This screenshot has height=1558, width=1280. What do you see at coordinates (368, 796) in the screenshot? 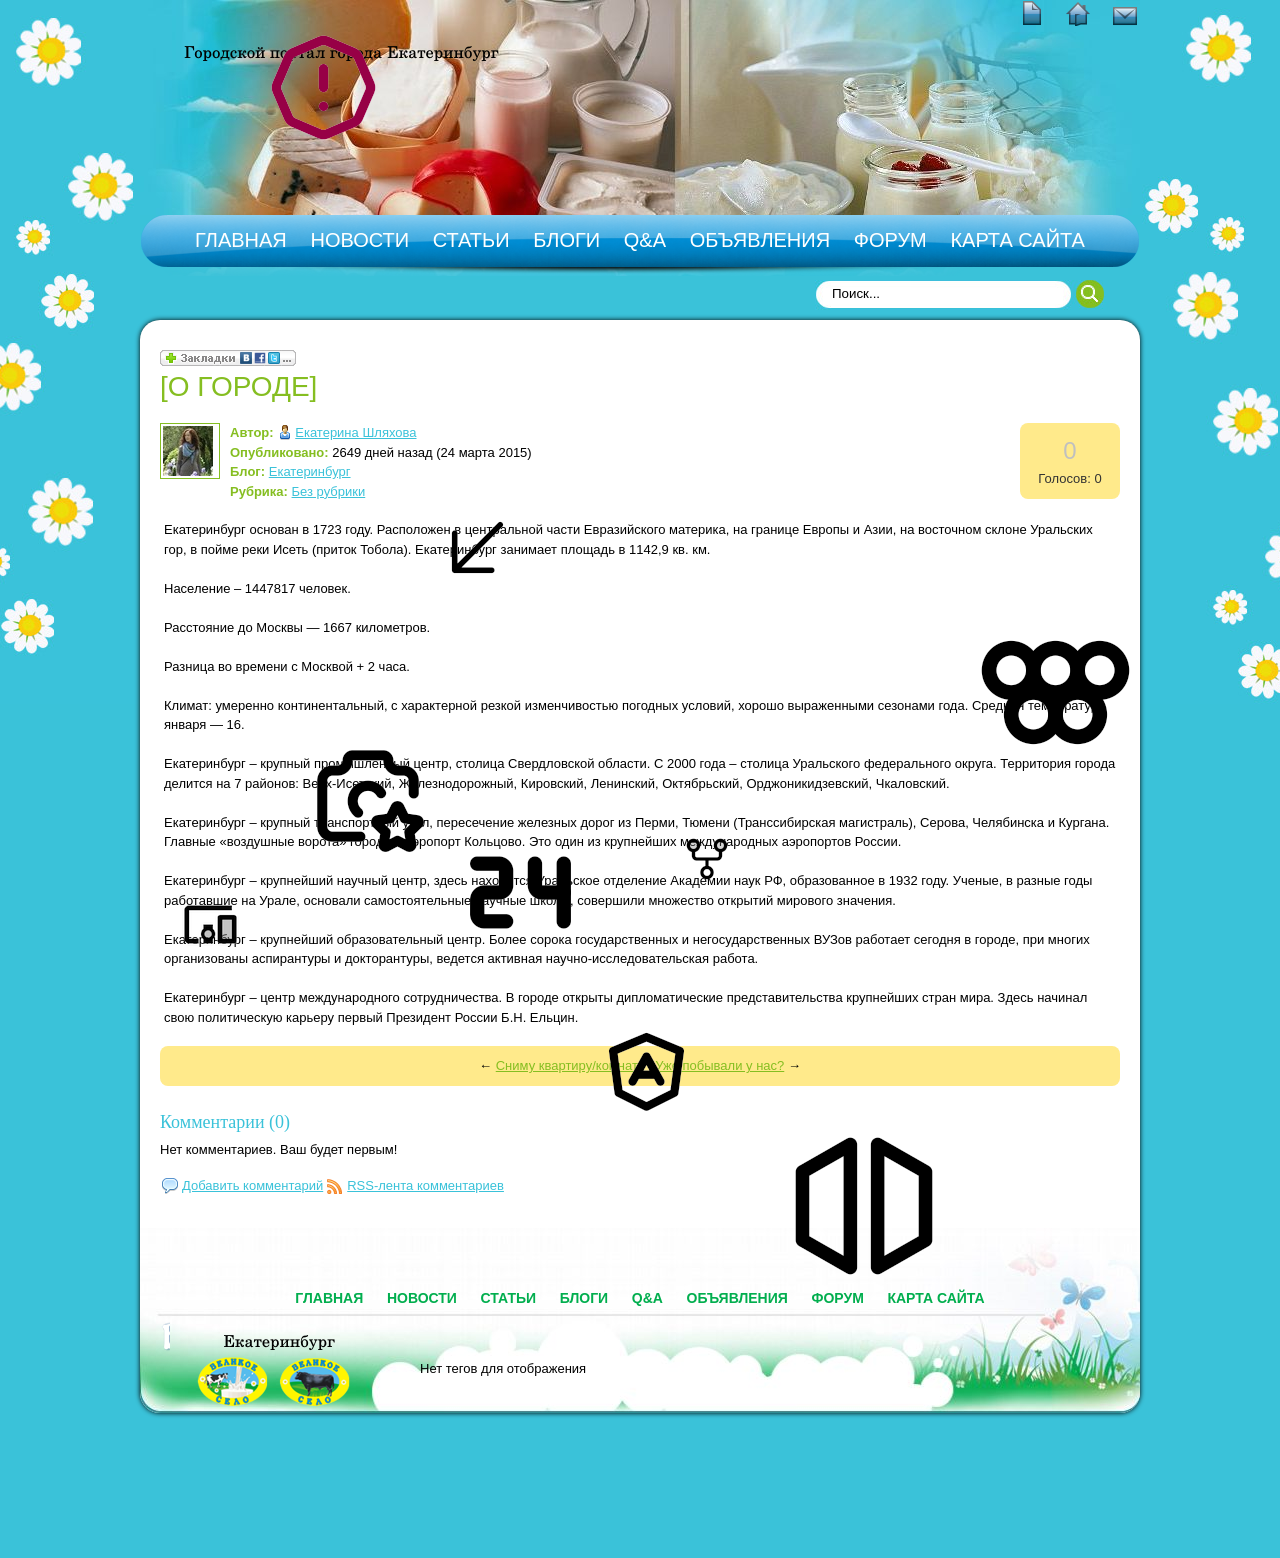
I see `mark a photo as favorite` at bounding box center [368, 796].